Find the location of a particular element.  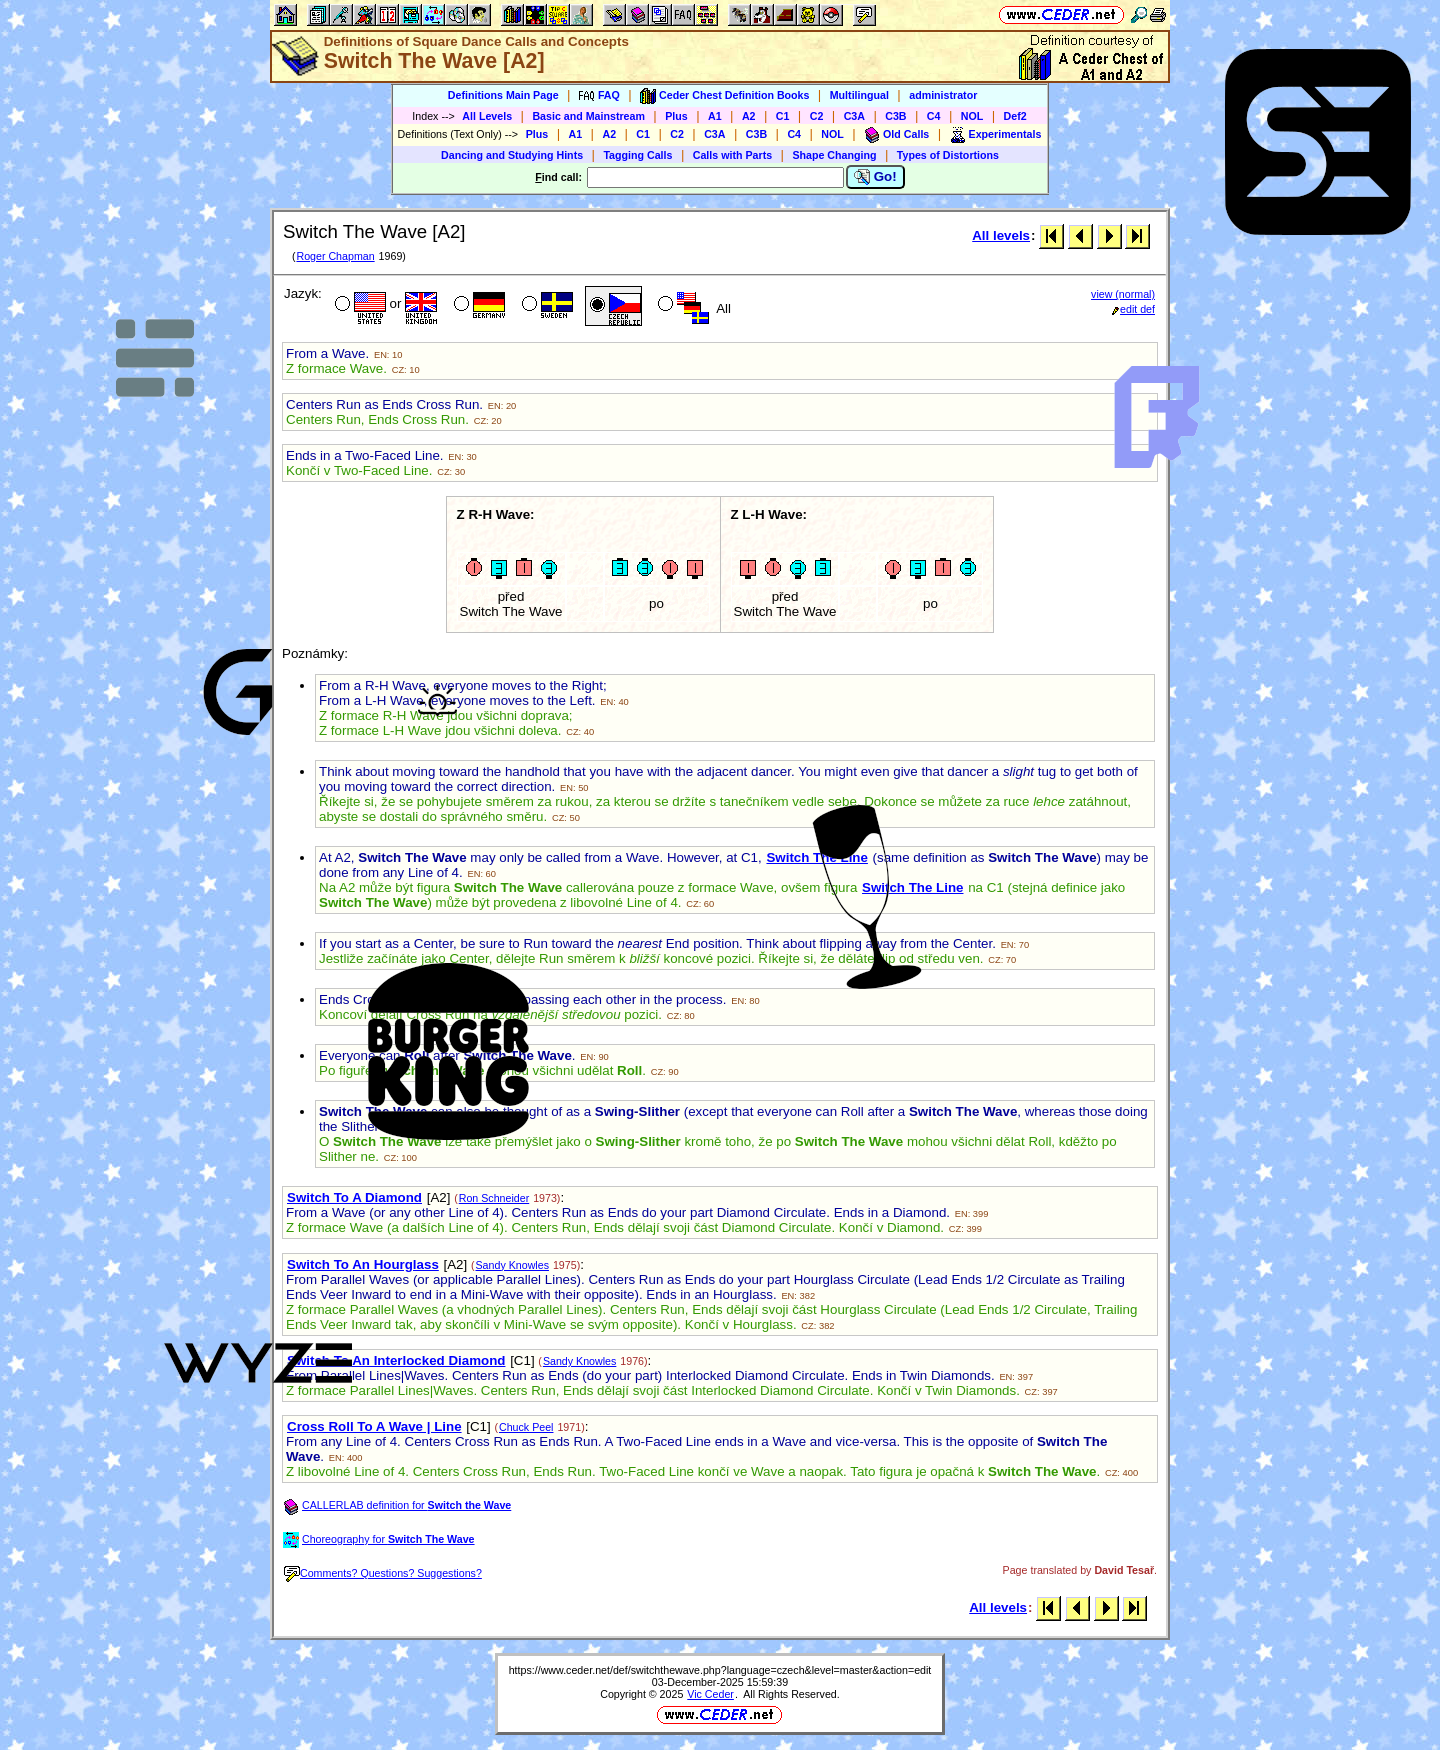

open Subtitle Edit application is located at coordinates (1318, 142).